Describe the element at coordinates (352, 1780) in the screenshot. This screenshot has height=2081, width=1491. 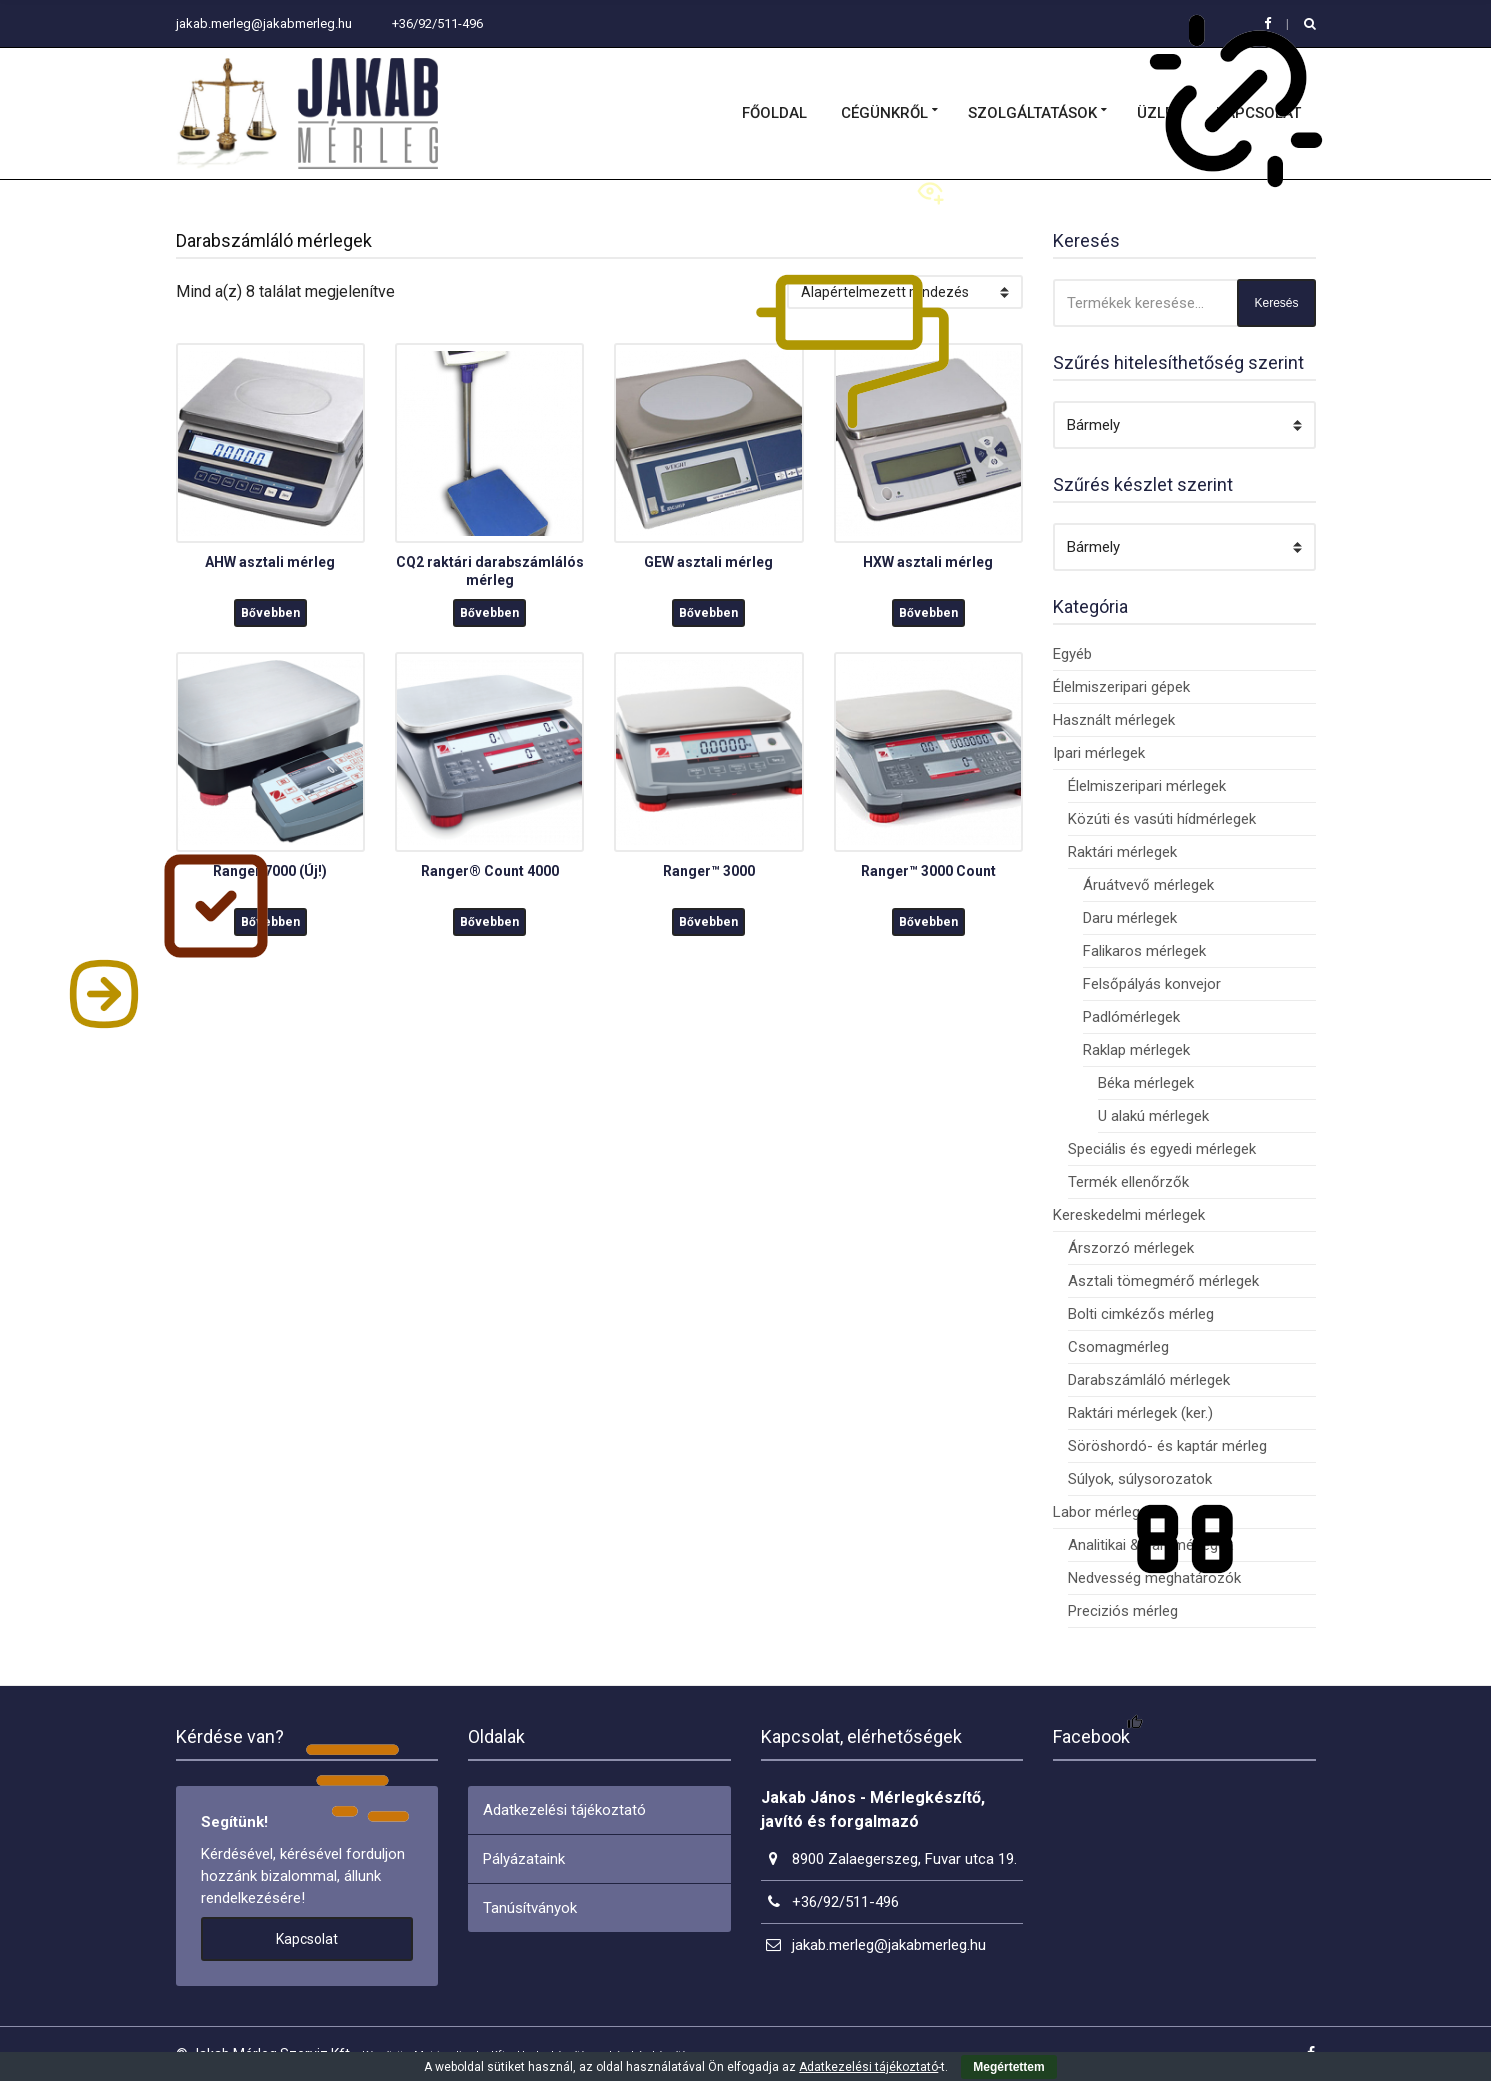
I see `remove a filter from current view` at that location.